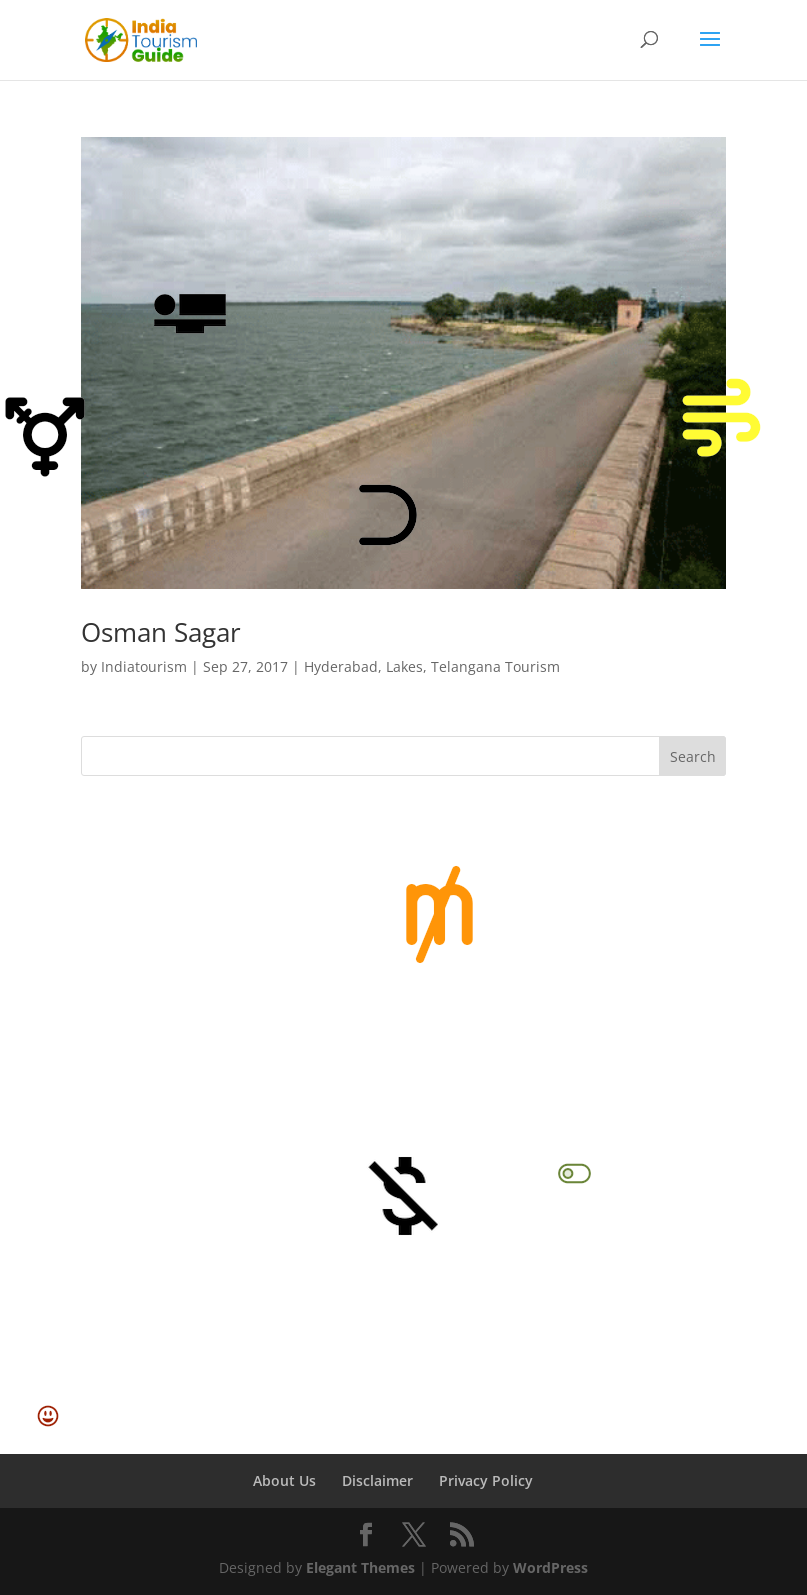 The image size is (807, 1595). Describe the element at coordinates (190, 312) in the screenshot. I see `select flat bed seat option for flight` at that location.